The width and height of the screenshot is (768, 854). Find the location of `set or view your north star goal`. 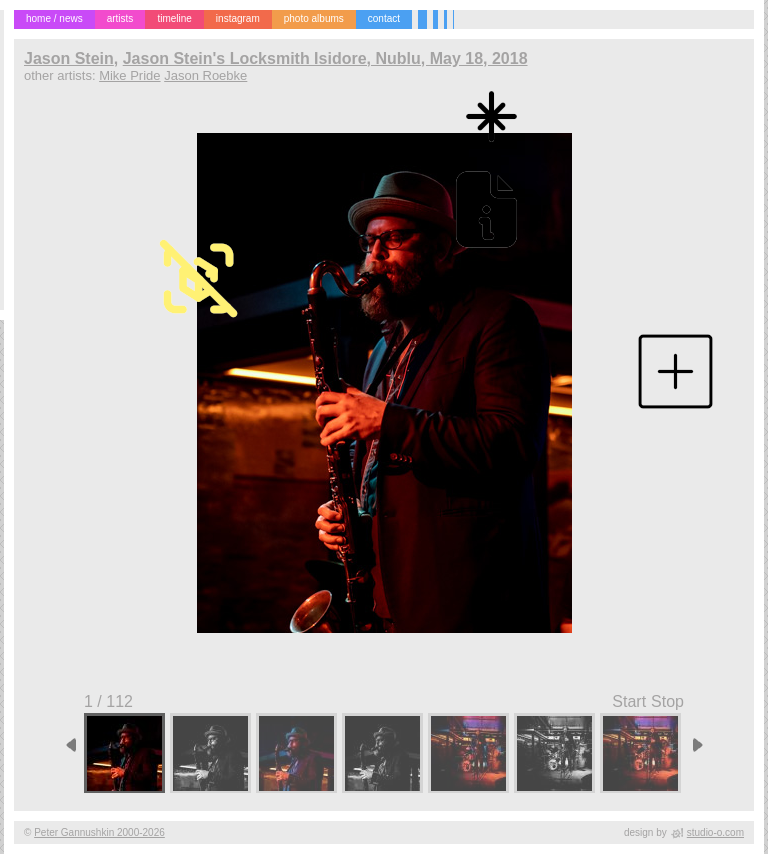

set or view your north star goal is located at coordinates (491, 116).